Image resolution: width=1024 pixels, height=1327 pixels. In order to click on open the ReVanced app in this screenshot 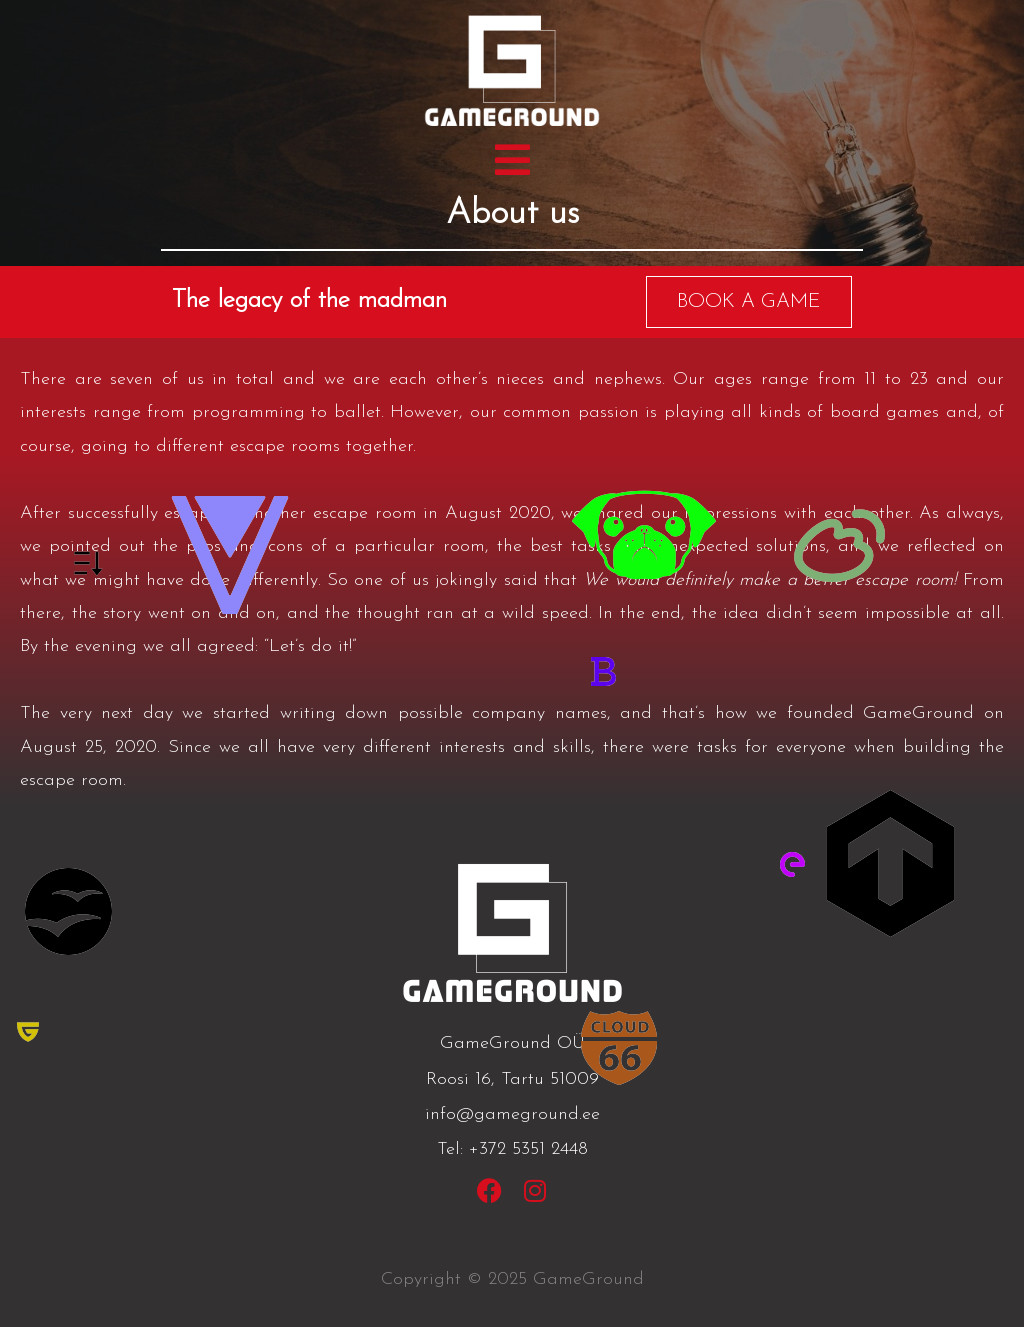, I will do `click(230, 555)`.